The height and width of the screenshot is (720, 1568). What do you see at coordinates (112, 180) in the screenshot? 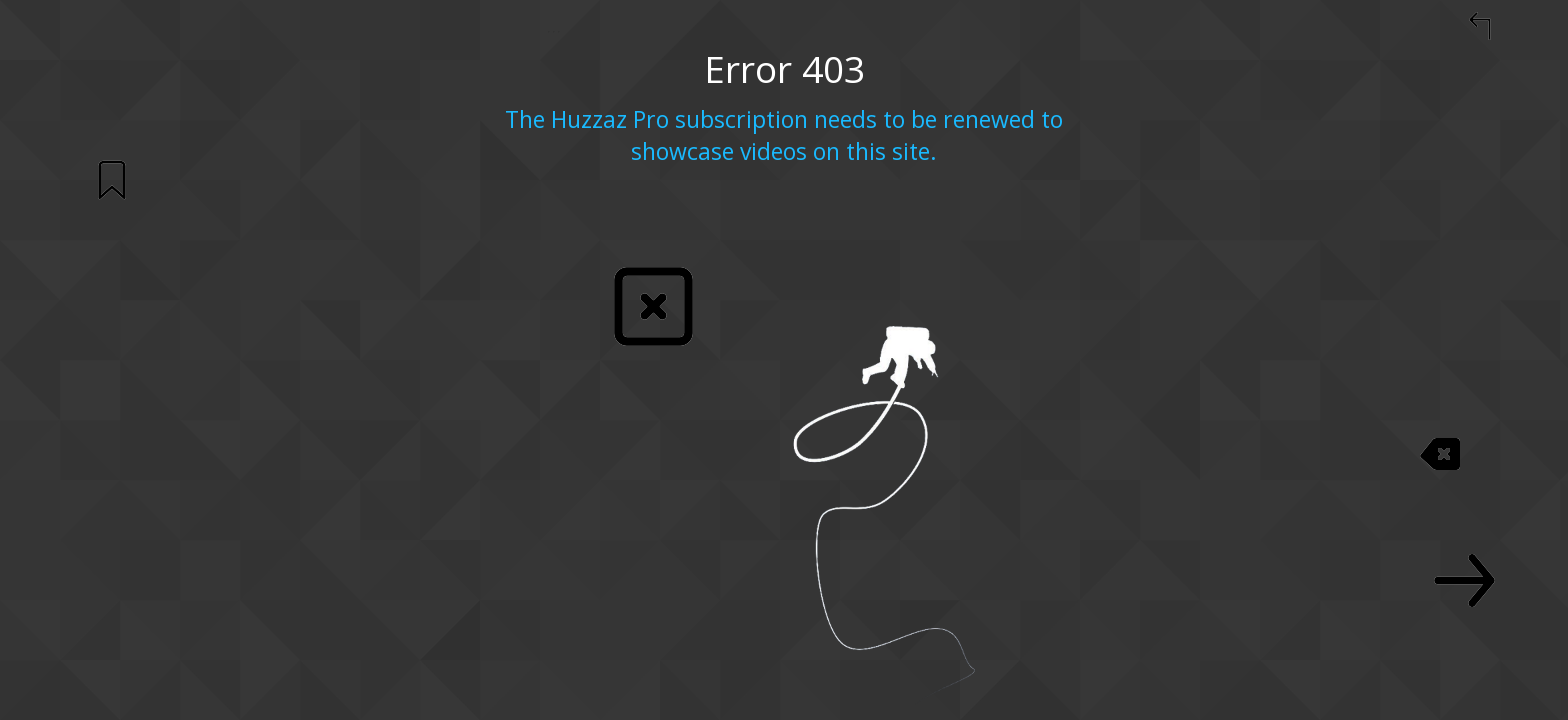
I see `save this item for later` at bounding box center [112, 180].